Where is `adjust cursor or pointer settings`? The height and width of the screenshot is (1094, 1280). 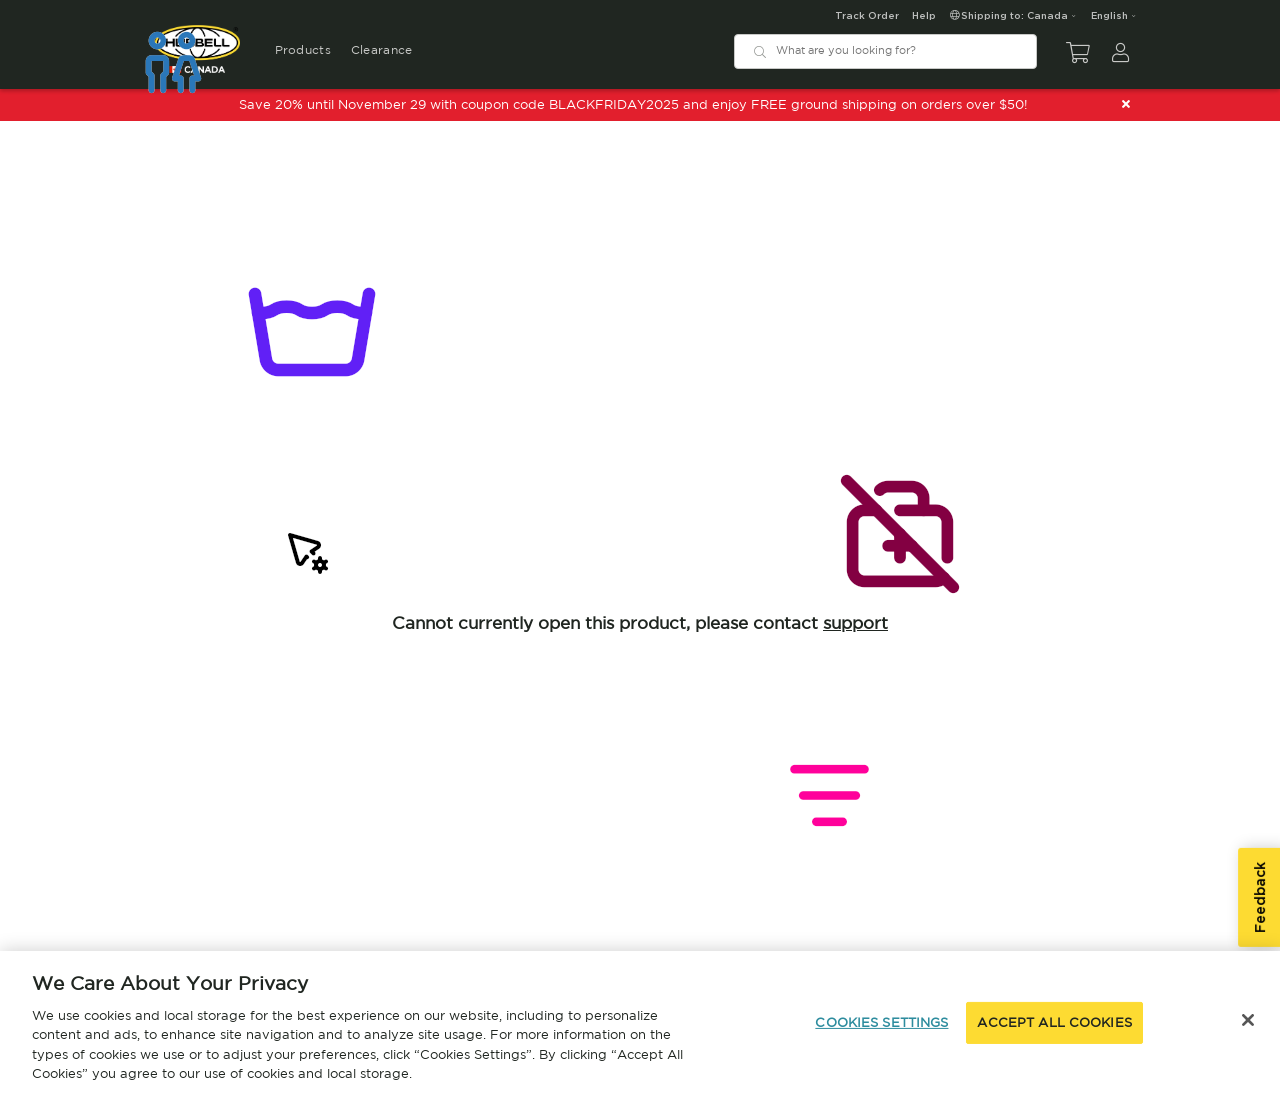
adjust cursor or pointer settings is located at coordinates (306, 551).